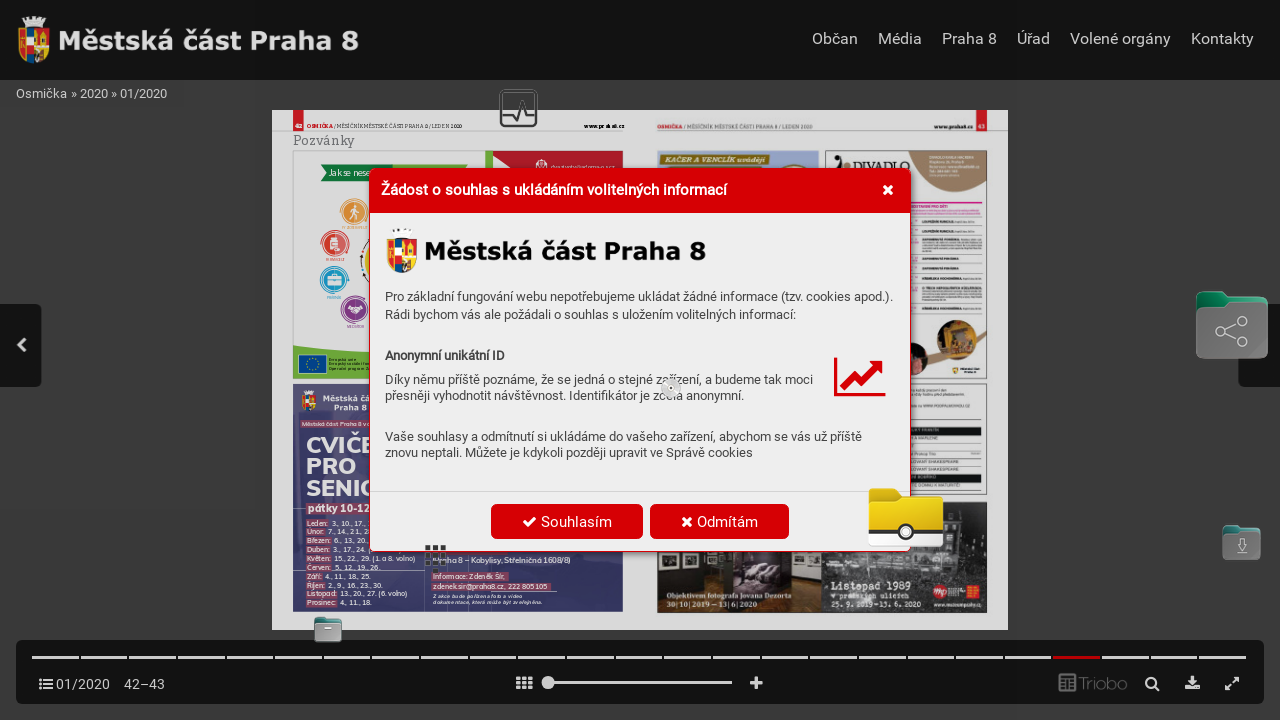  Describe the element at coordinates (1241, 542) in the screenshot. I see `access your downloads folder` at that location.